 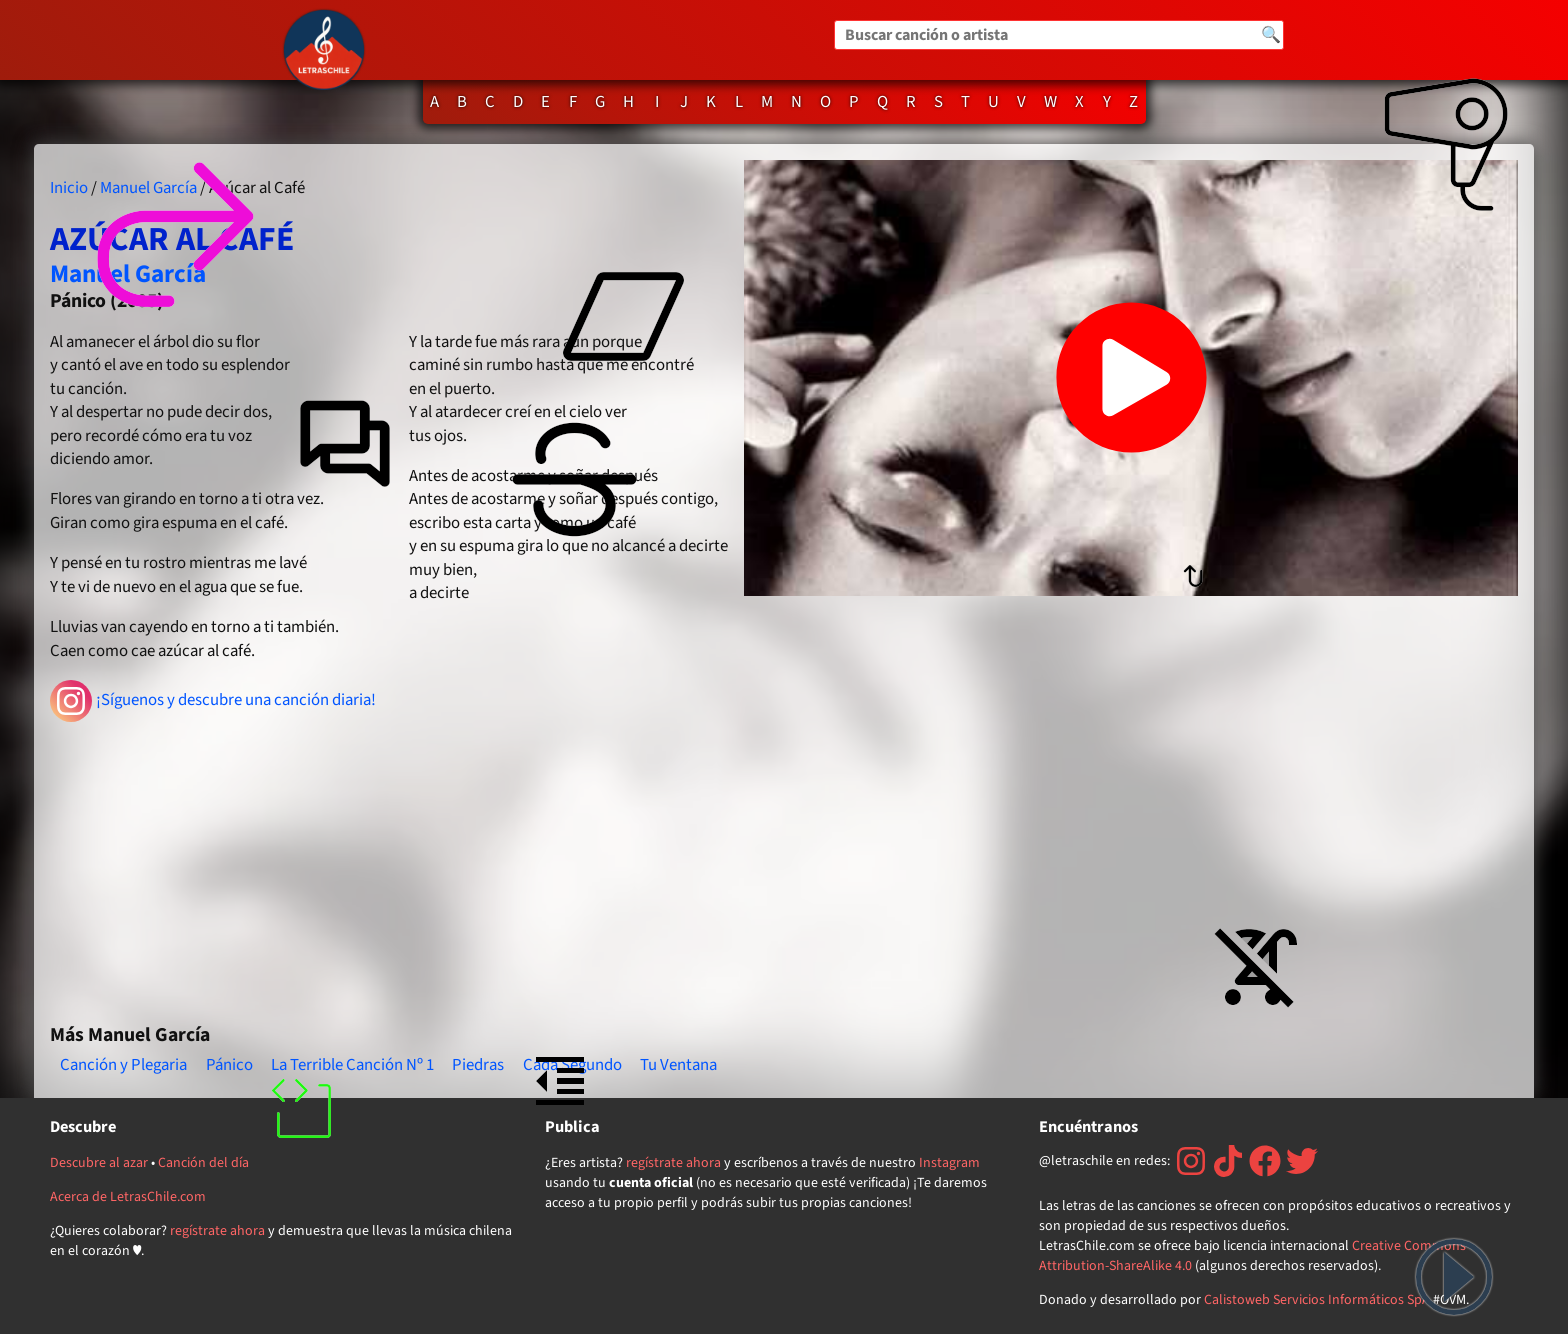 What do you see at coordinates (304, 1111) in the screenshot?
I see `insert a code block or snippet` at bounding box center [304, 1111].